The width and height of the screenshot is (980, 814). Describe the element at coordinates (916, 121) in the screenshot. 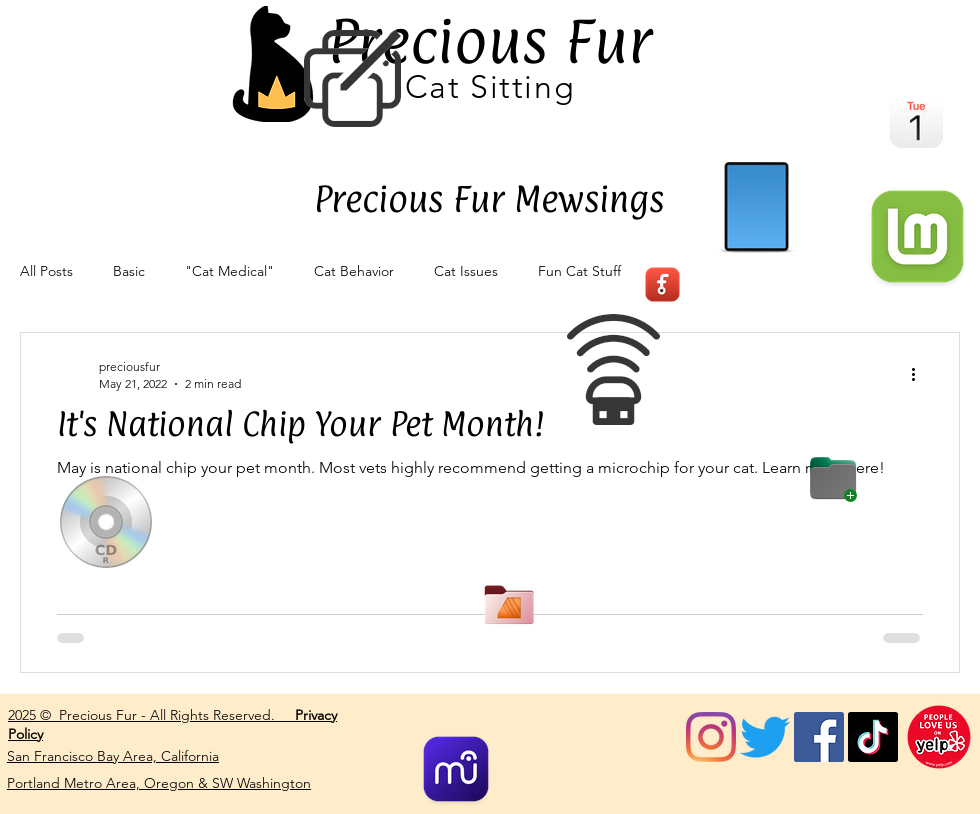

I see `open the calendar app` at that location.